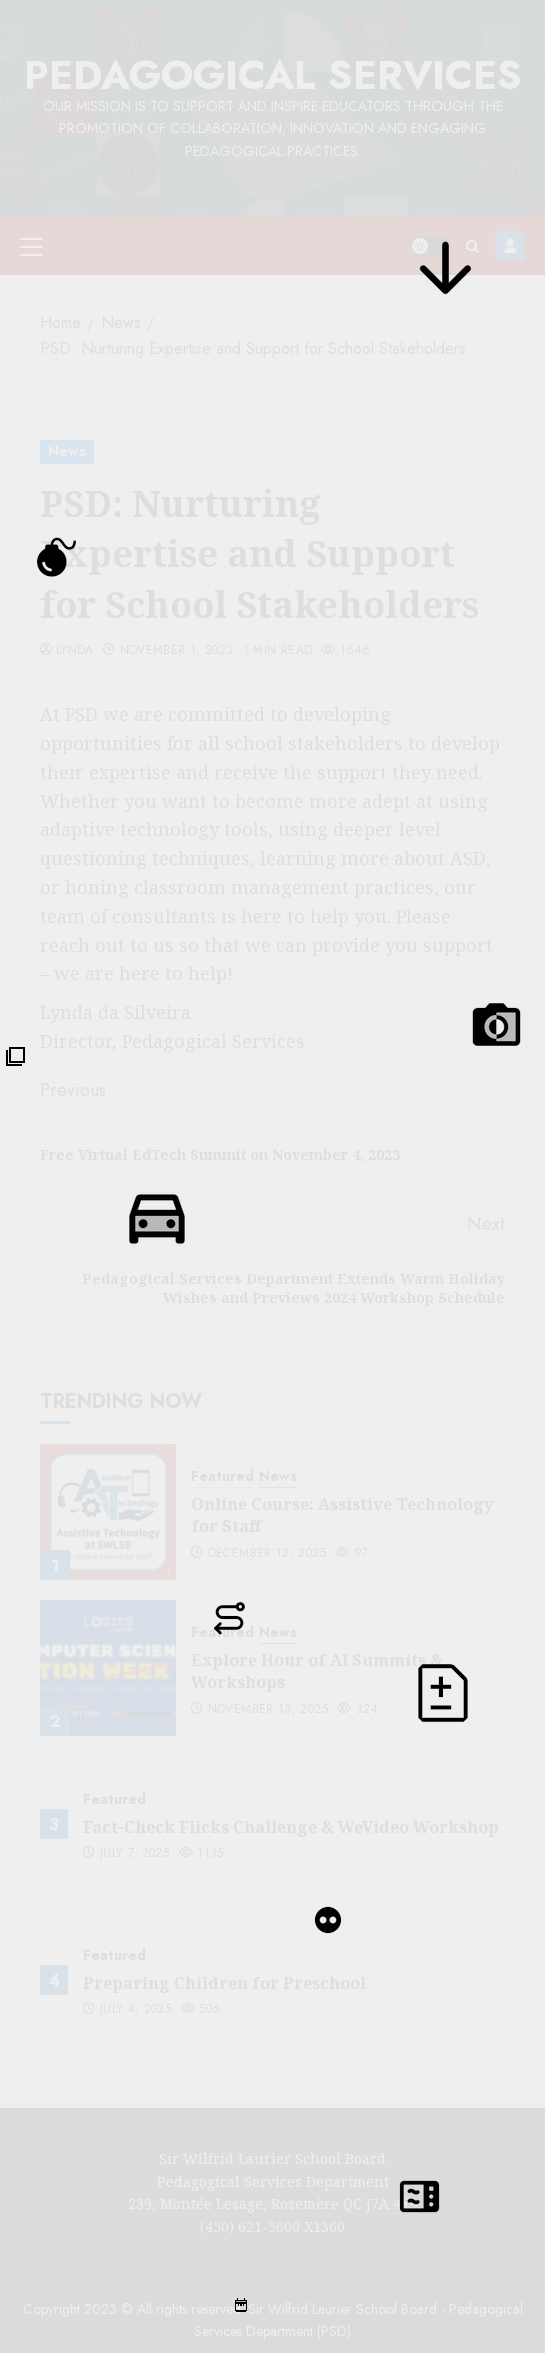 The width and height of the screenshot is (545, 2353). Describe the element at coordinates (445, 268) in the screenshot. I see `scroll down or view more content below` at that location.